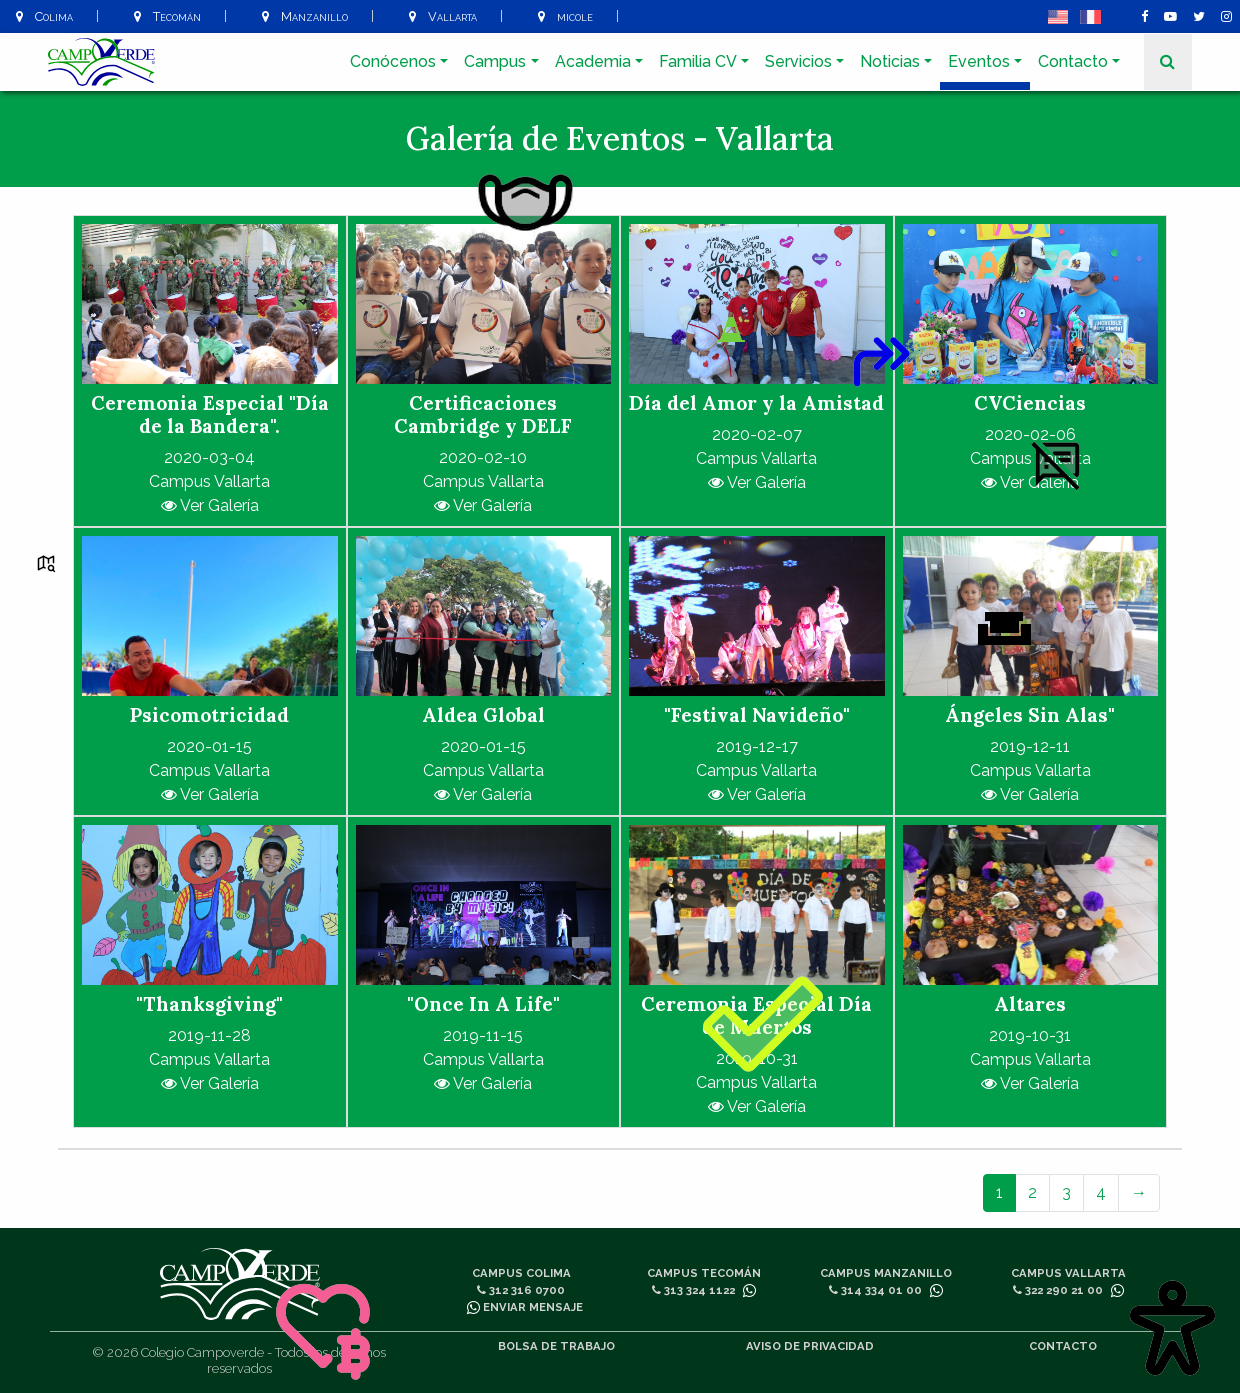  What do you see at coordinates (761, 1022) in the screenshot?
I see `confirm or submit an action` at bounding box center [761, 1022].